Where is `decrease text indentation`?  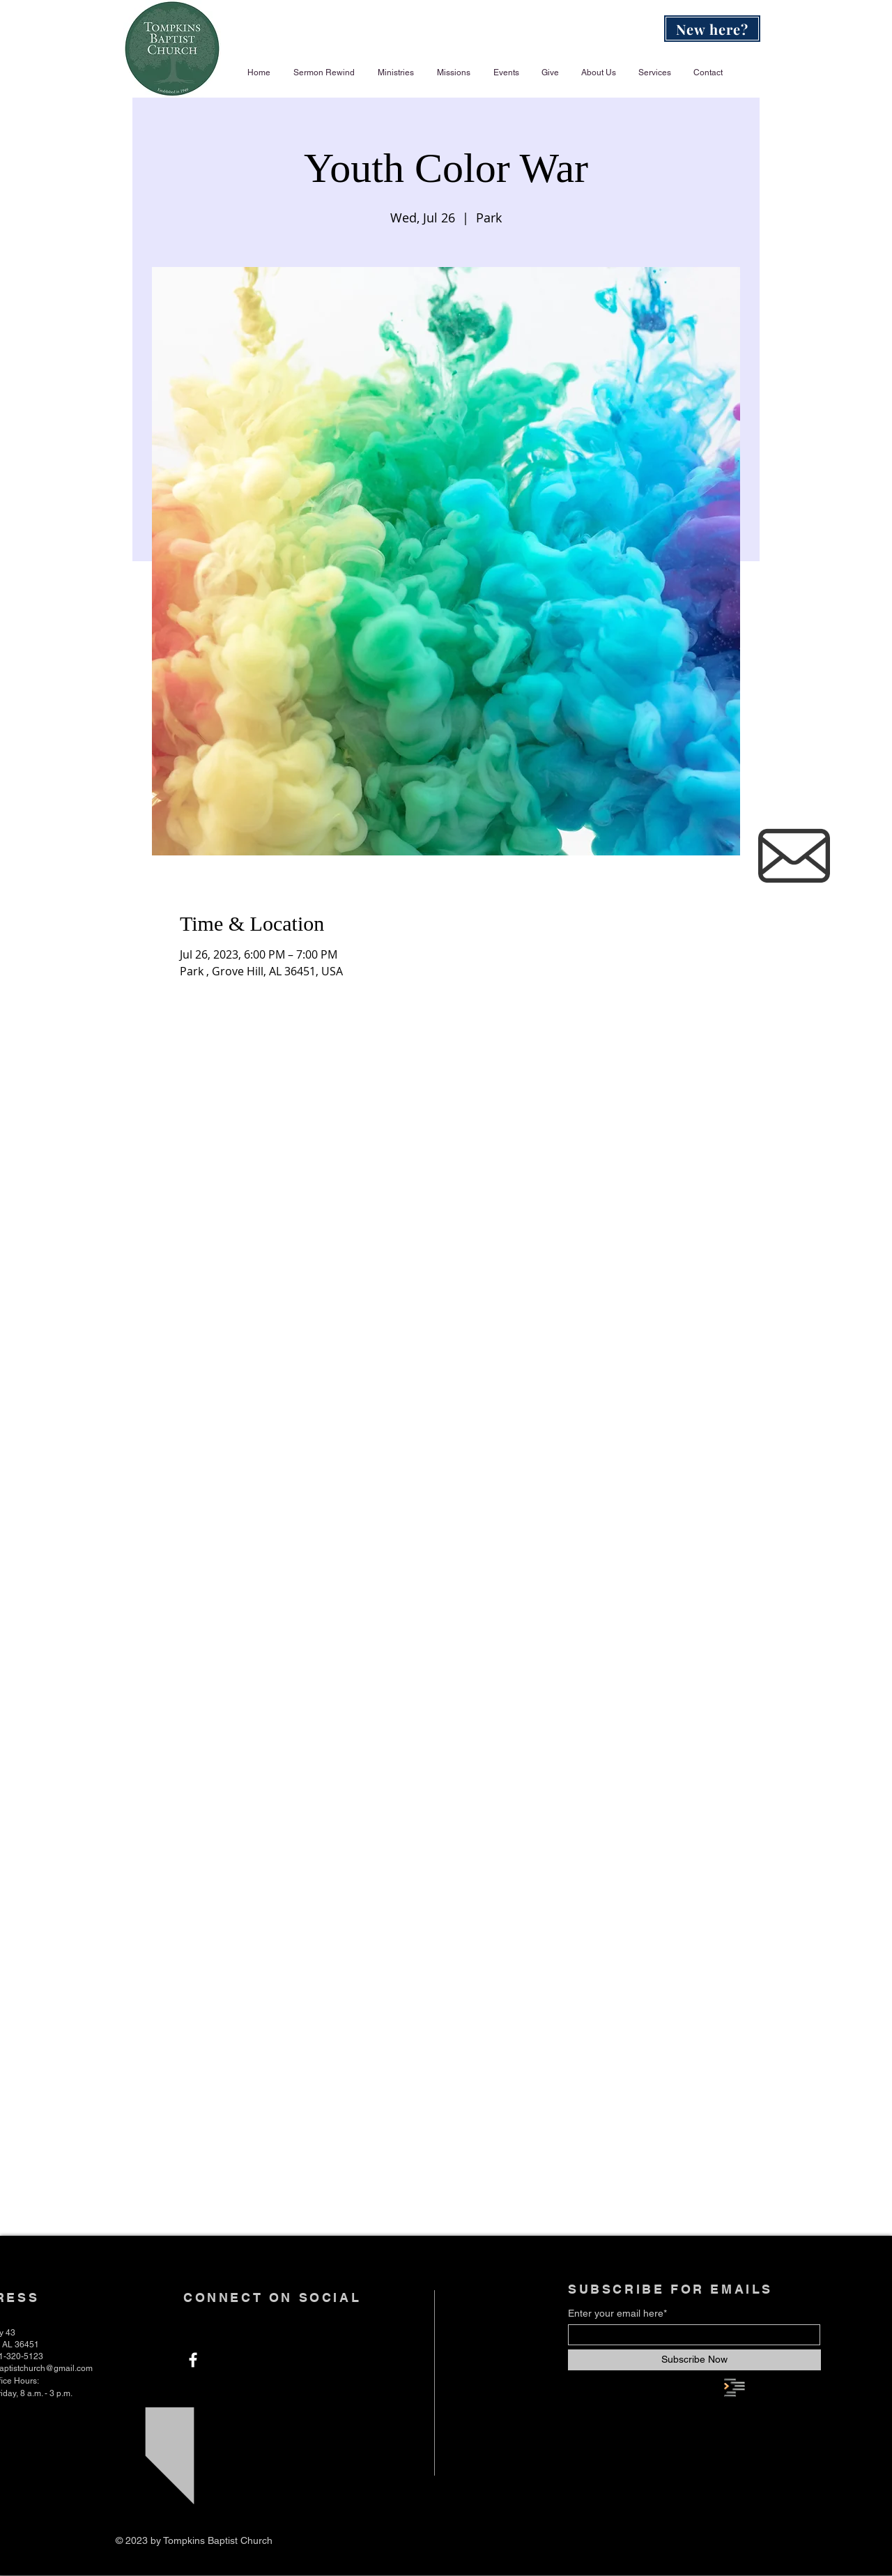 decrease text indentation is located at coordinates (735, 2388).